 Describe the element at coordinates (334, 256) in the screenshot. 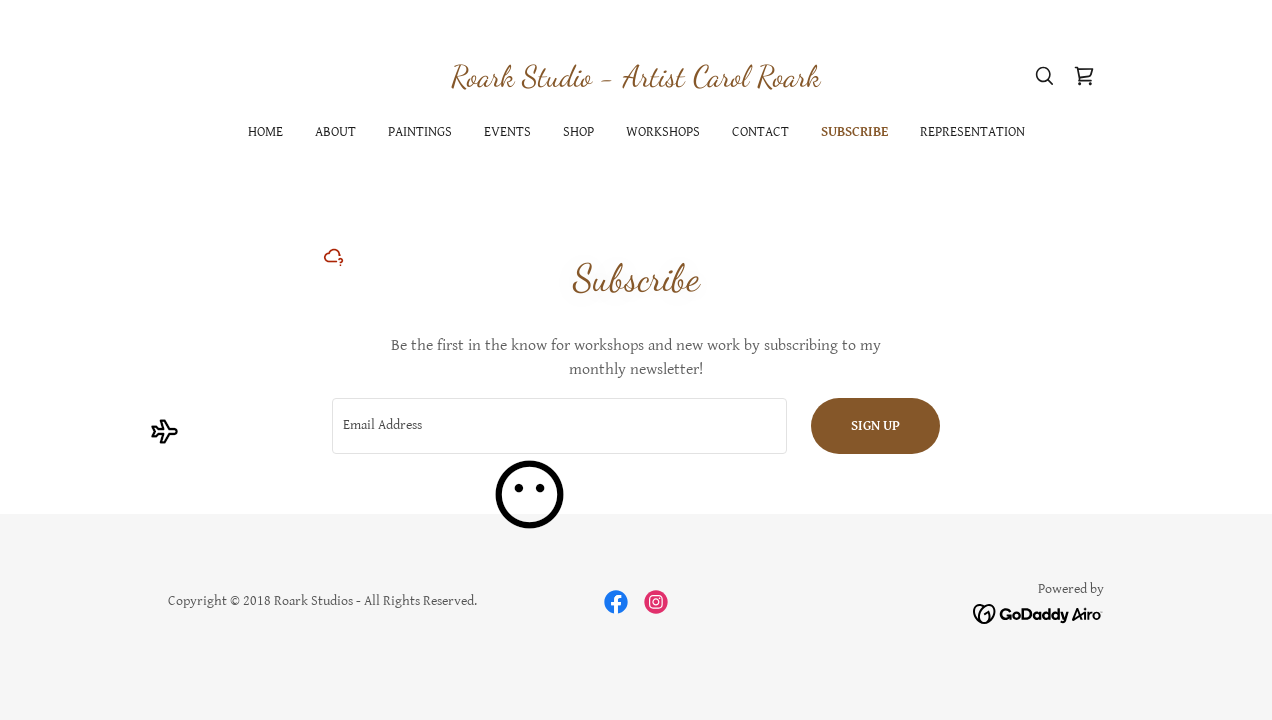

I see `cloud storage help or support` at that location.